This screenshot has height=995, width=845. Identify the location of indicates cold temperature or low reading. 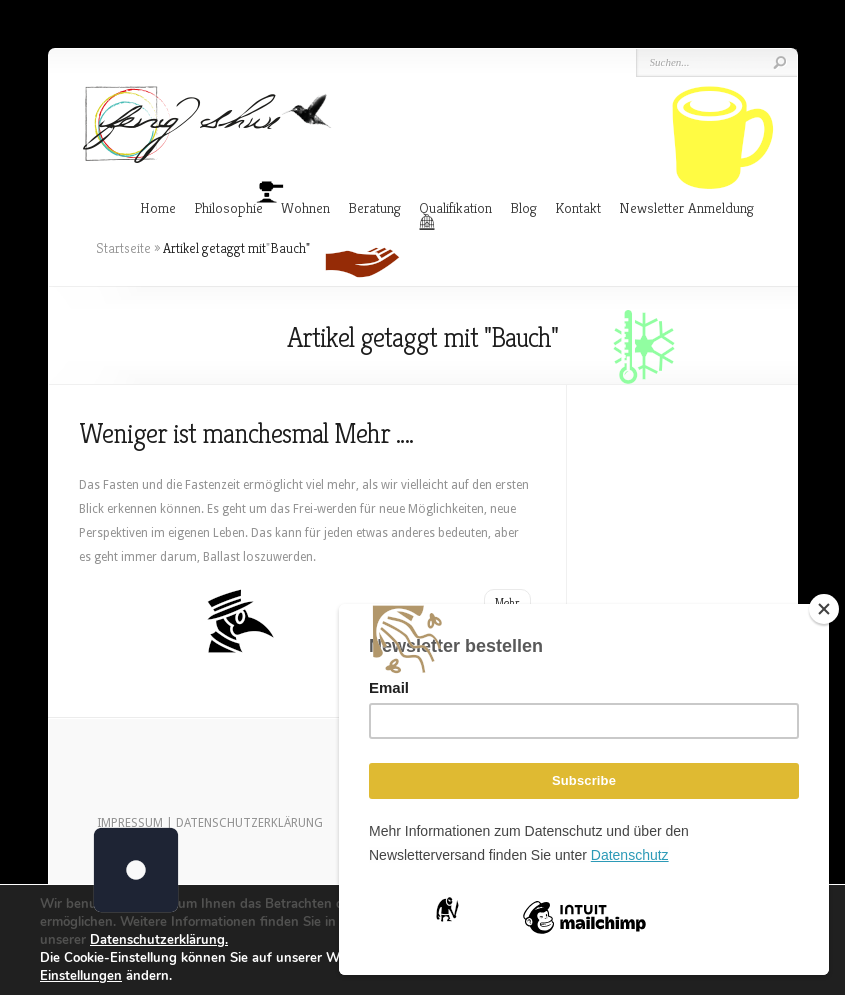
(644, 346).